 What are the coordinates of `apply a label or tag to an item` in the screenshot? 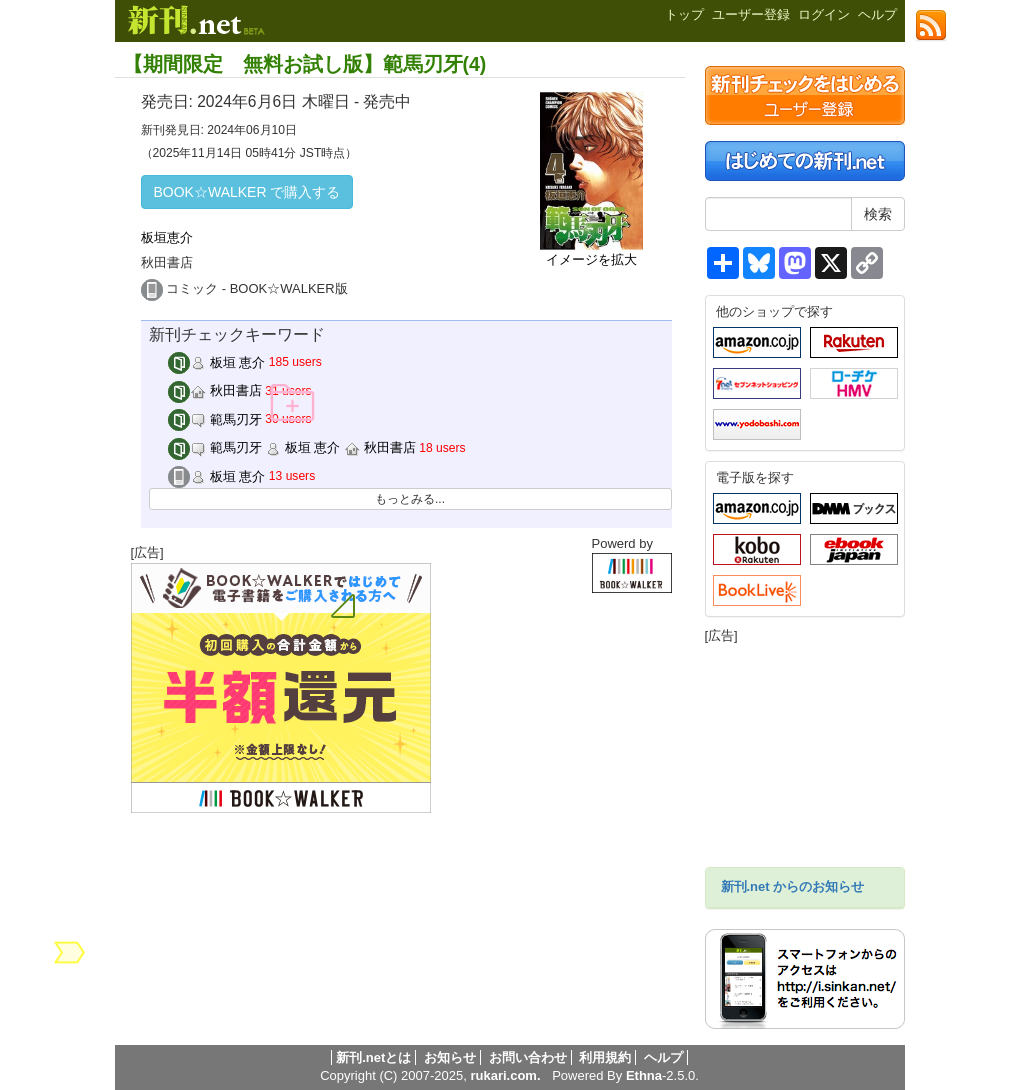 It's located at (68, 952).